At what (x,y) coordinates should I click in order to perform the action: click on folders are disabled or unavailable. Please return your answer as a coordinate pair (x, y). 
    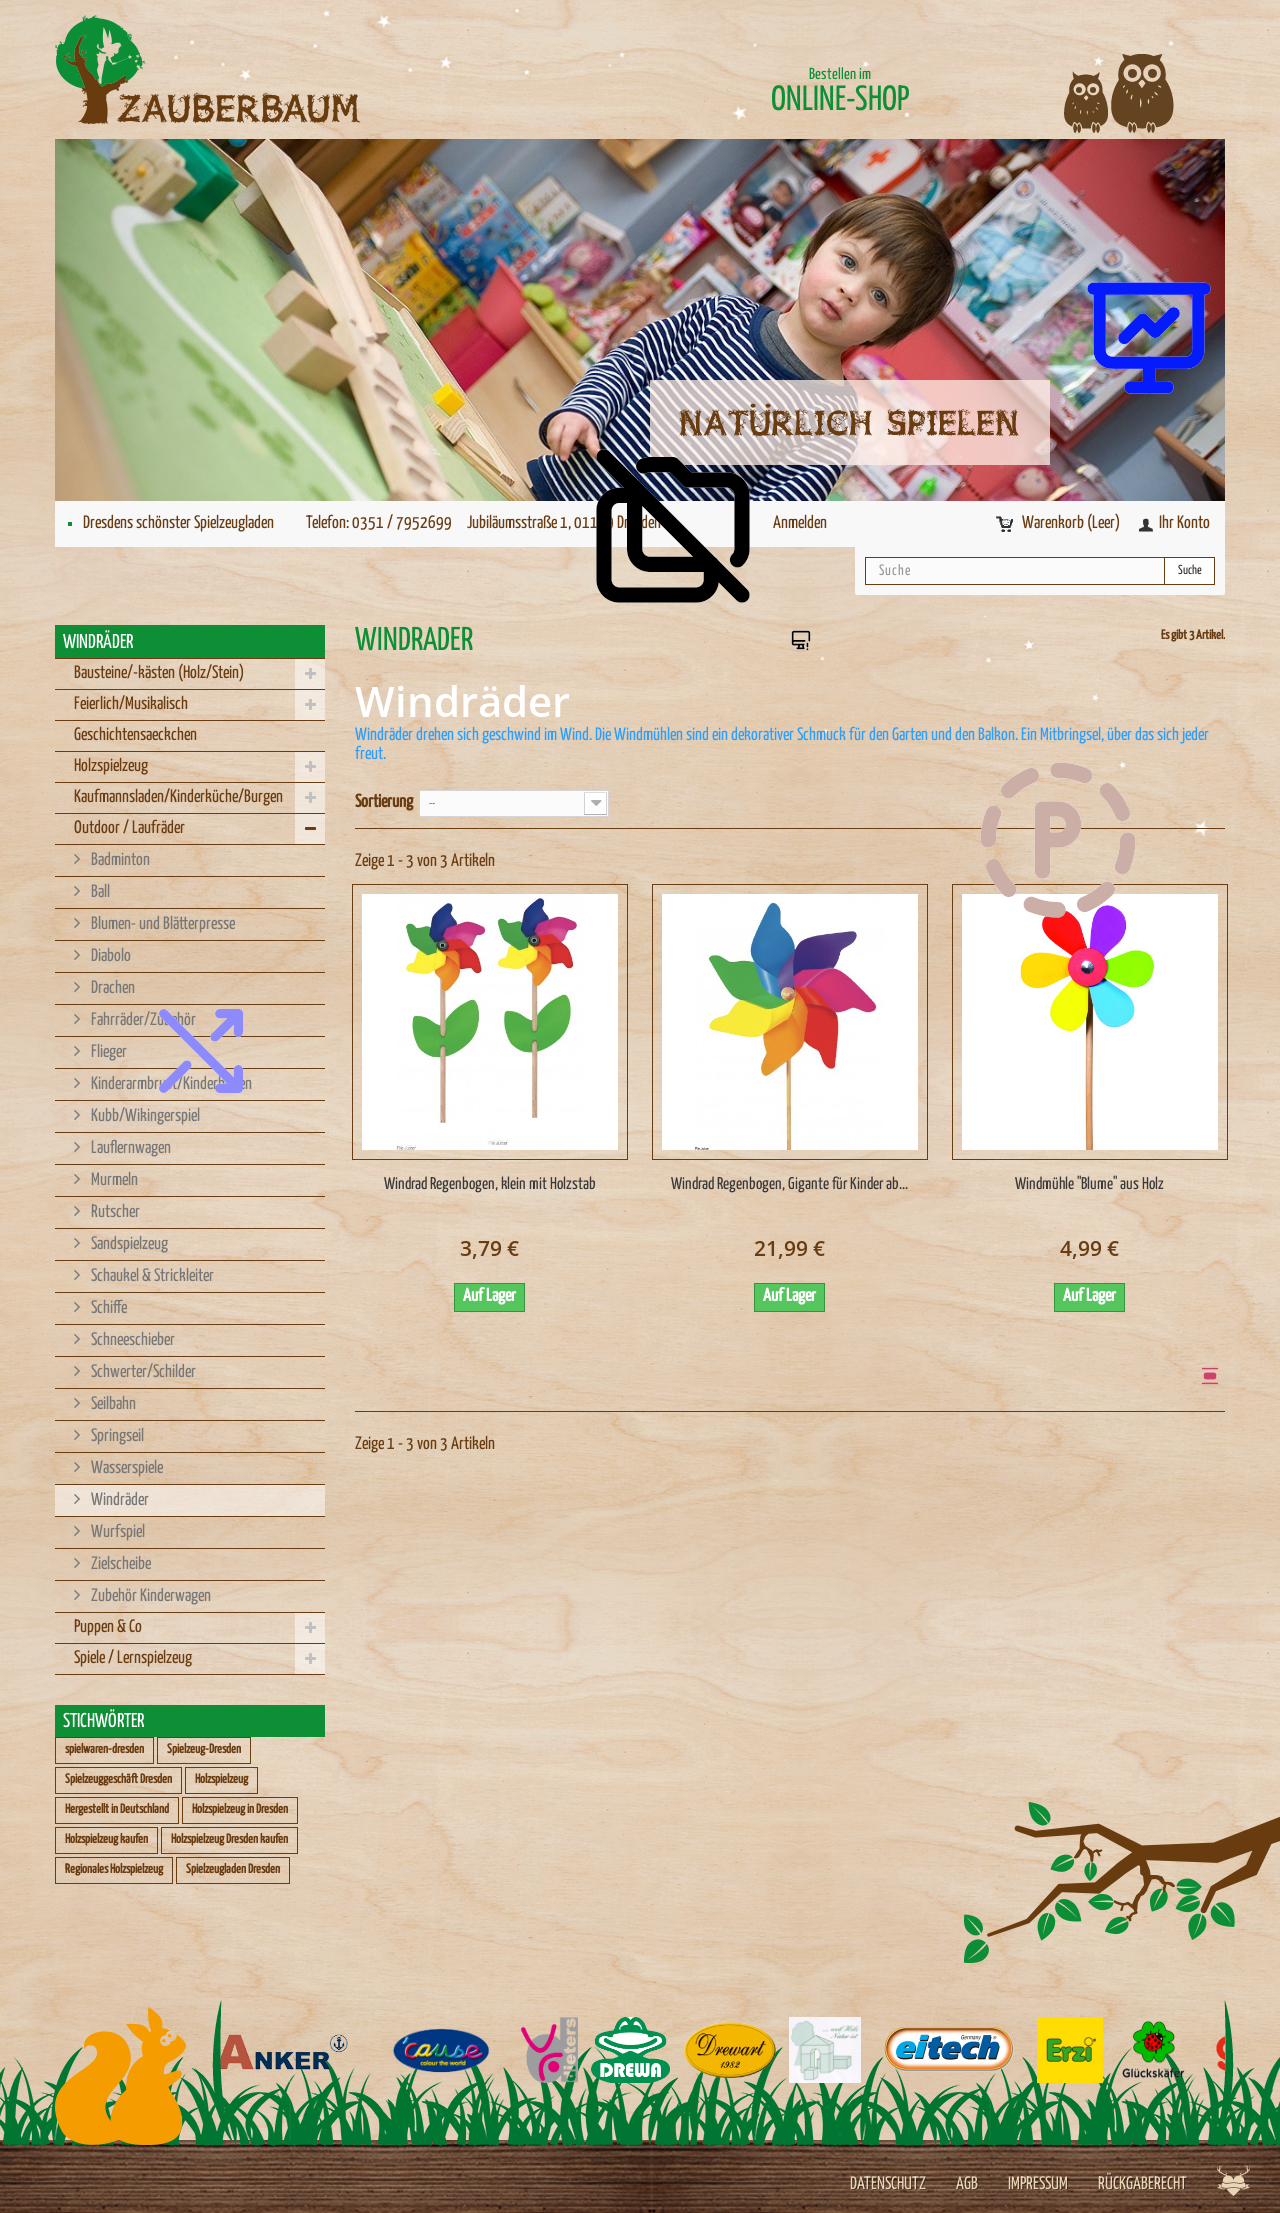
    Looking at the image, I should click on (673, 526).